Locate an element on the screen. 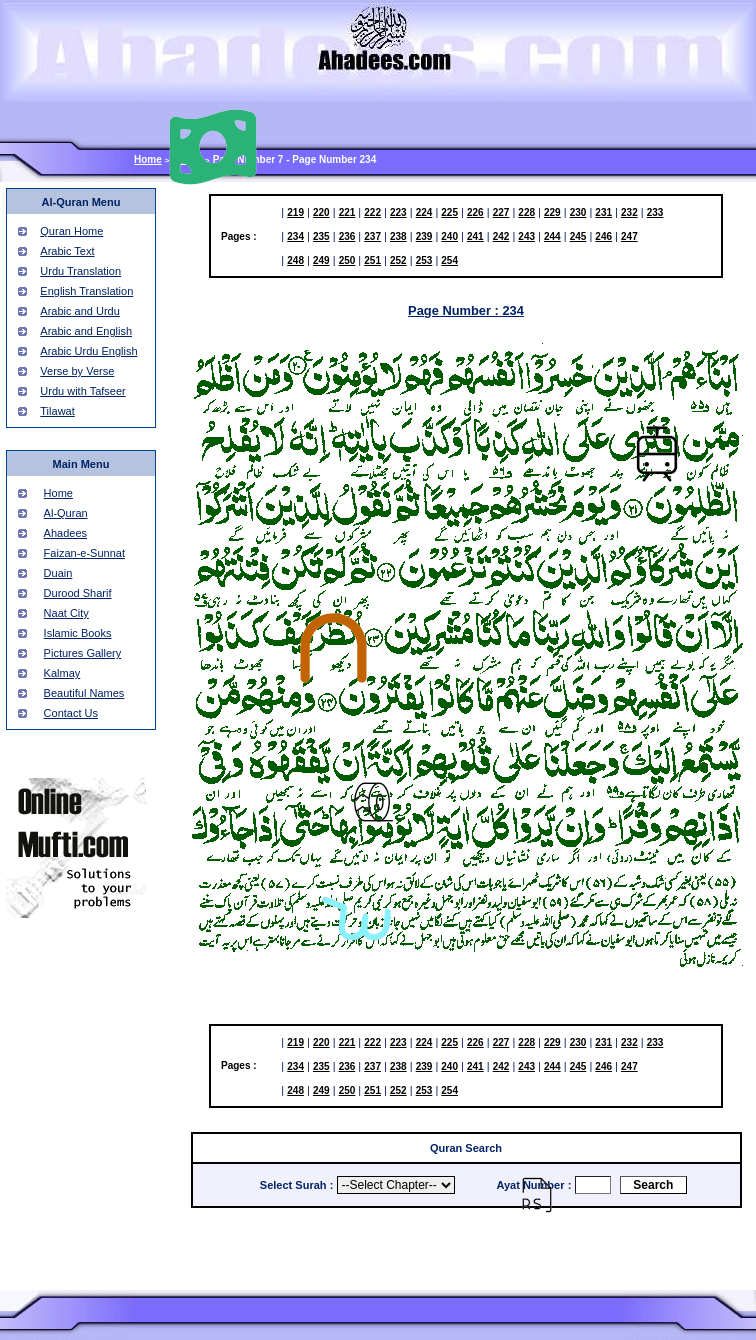  view tire information or status is located at coordinates (372, 802).